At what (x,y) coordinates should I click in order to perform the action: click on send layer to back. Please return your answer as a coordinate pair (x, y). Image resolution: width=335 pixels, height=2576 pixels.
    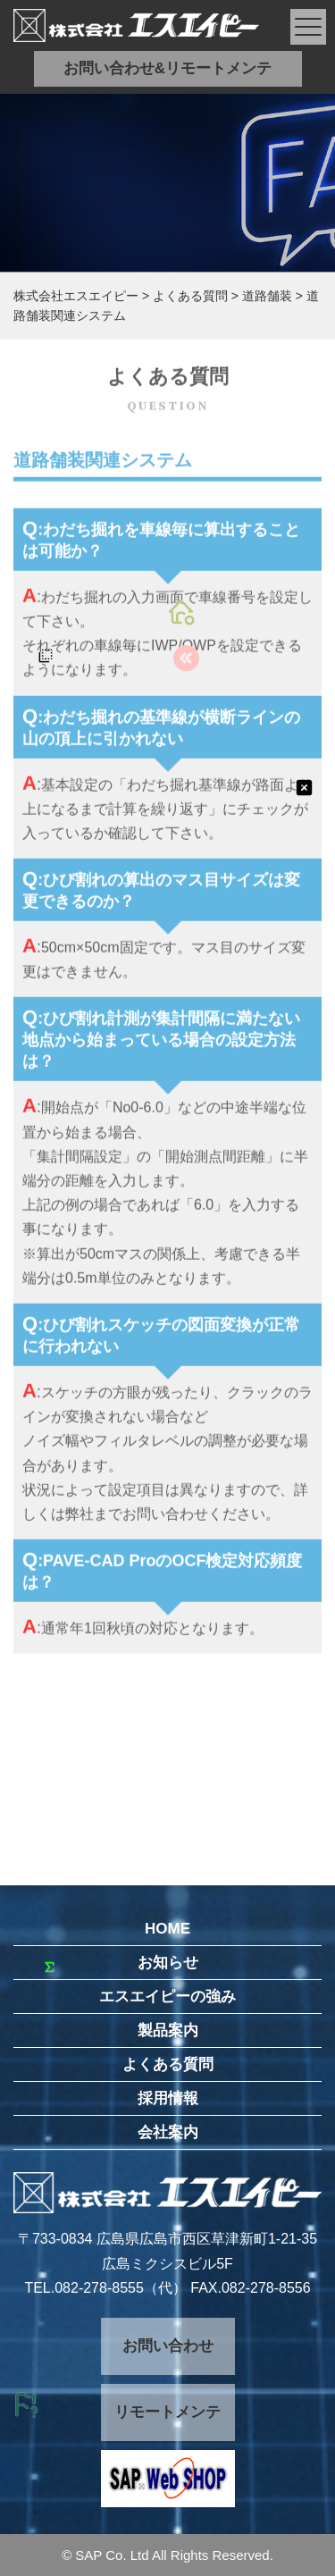
    Looking at the image, I should click on (46, 656).